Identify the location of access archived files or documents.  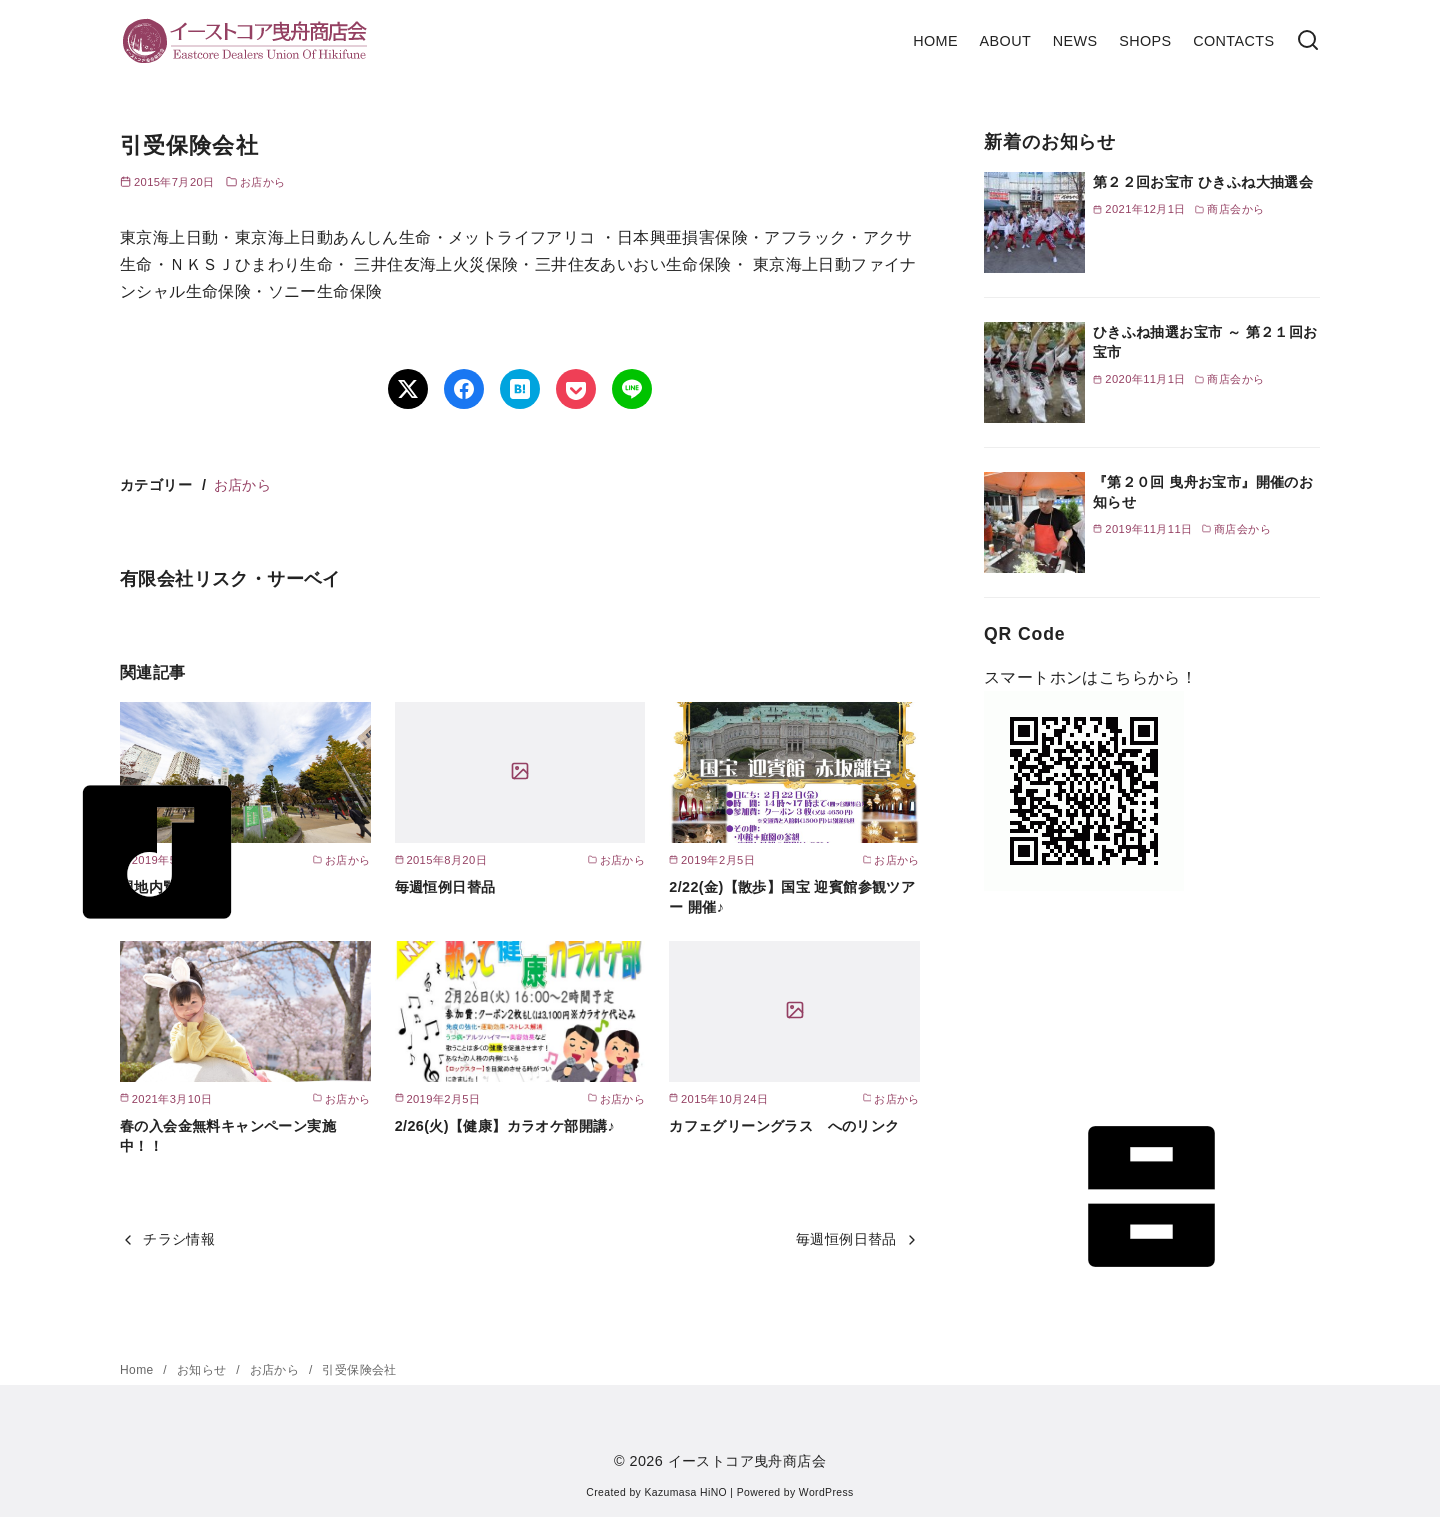
(1151, 1196).